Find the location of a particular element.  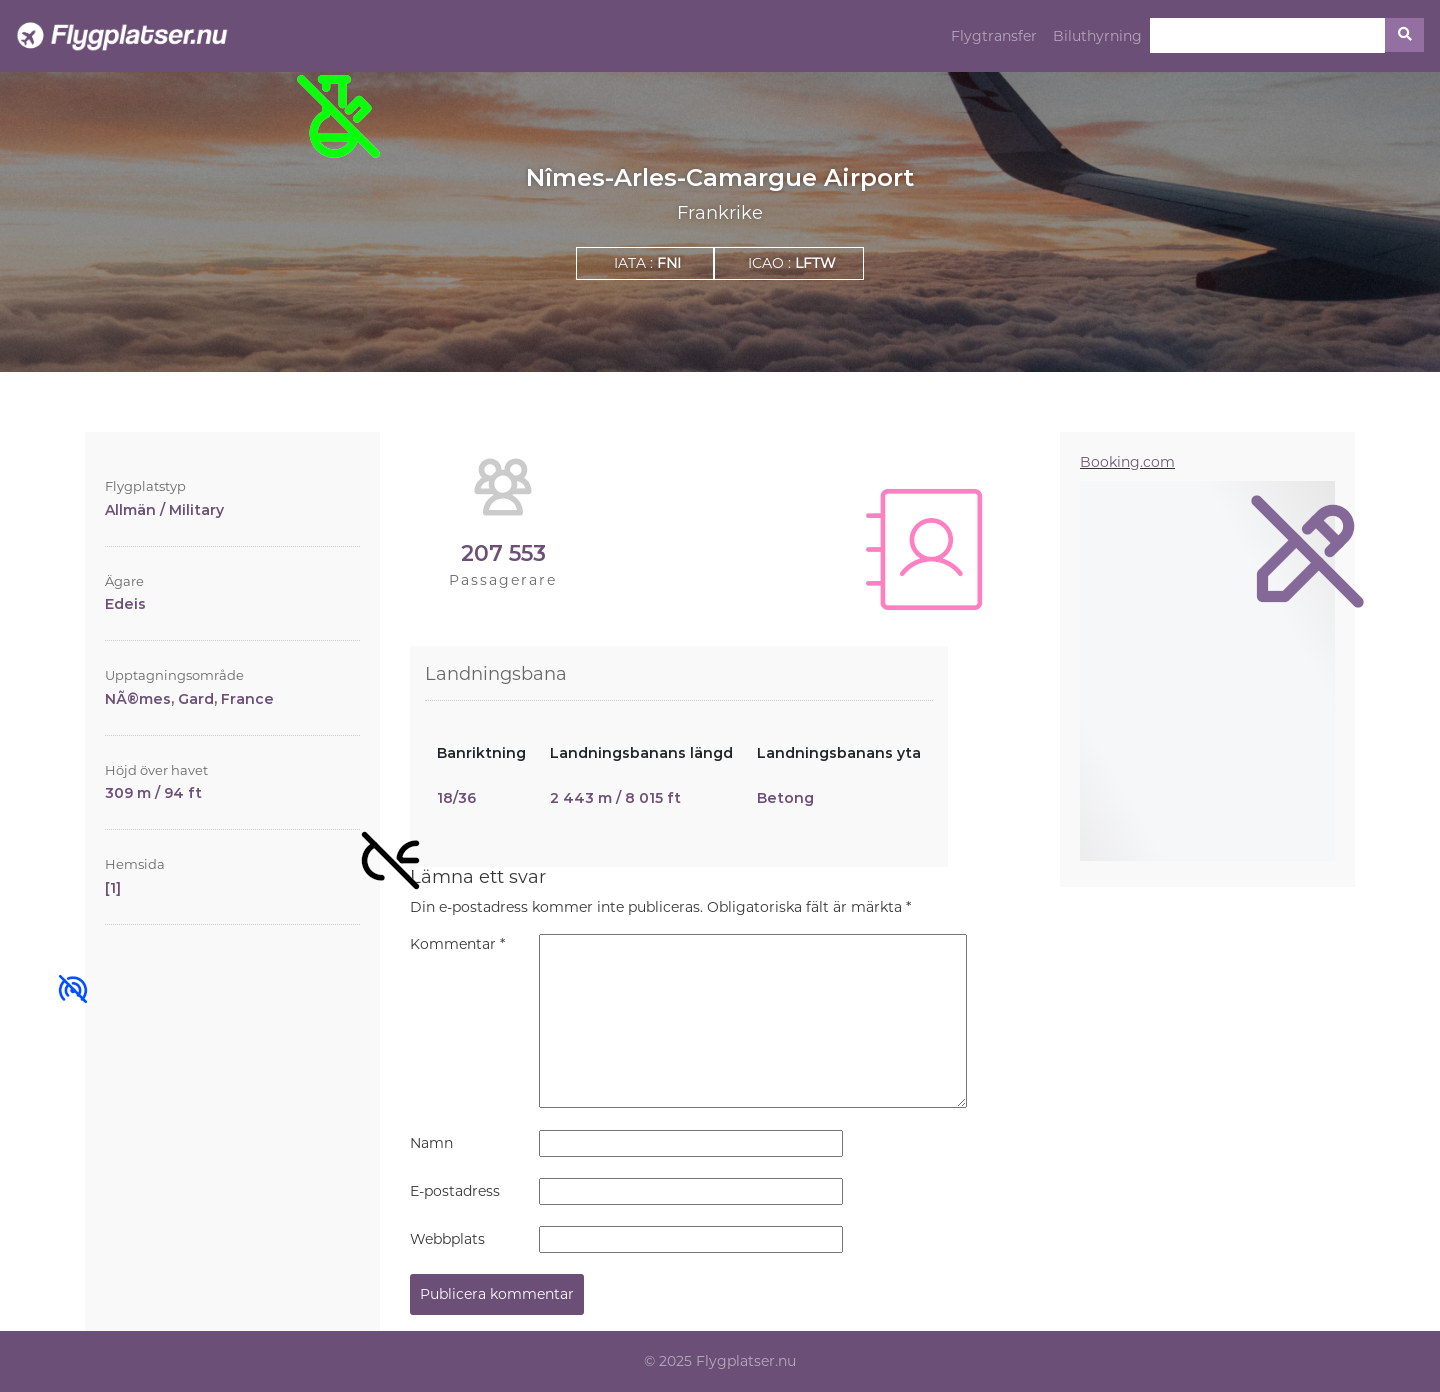

disable broadcasting or streaming is located at coordinates (73, 989).